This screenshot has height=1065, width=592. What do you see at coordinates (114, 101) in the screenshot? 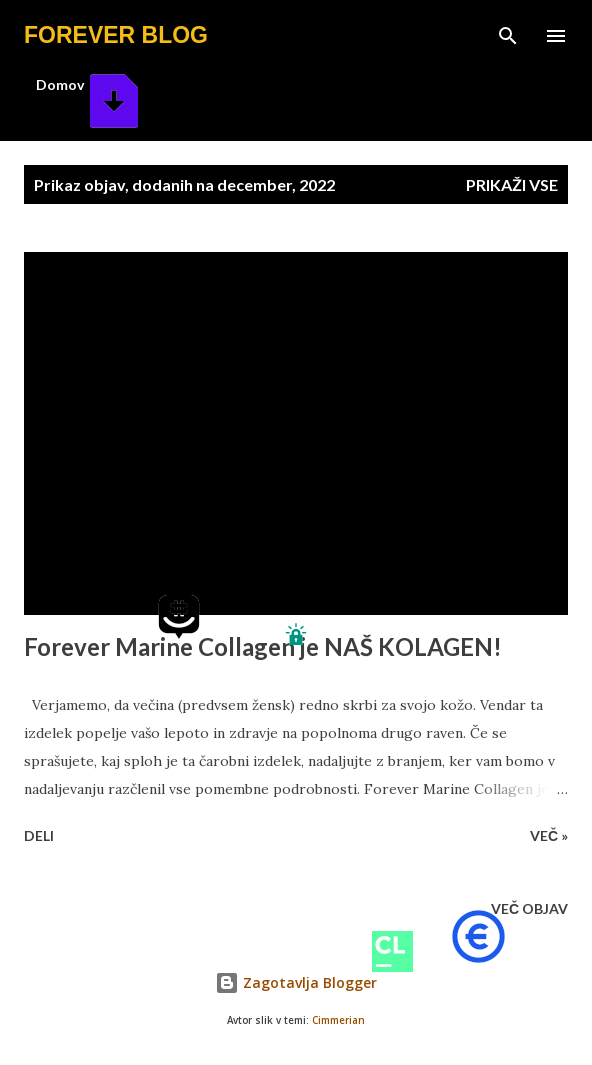
I see `download this file` at bounding box center [114, 101].